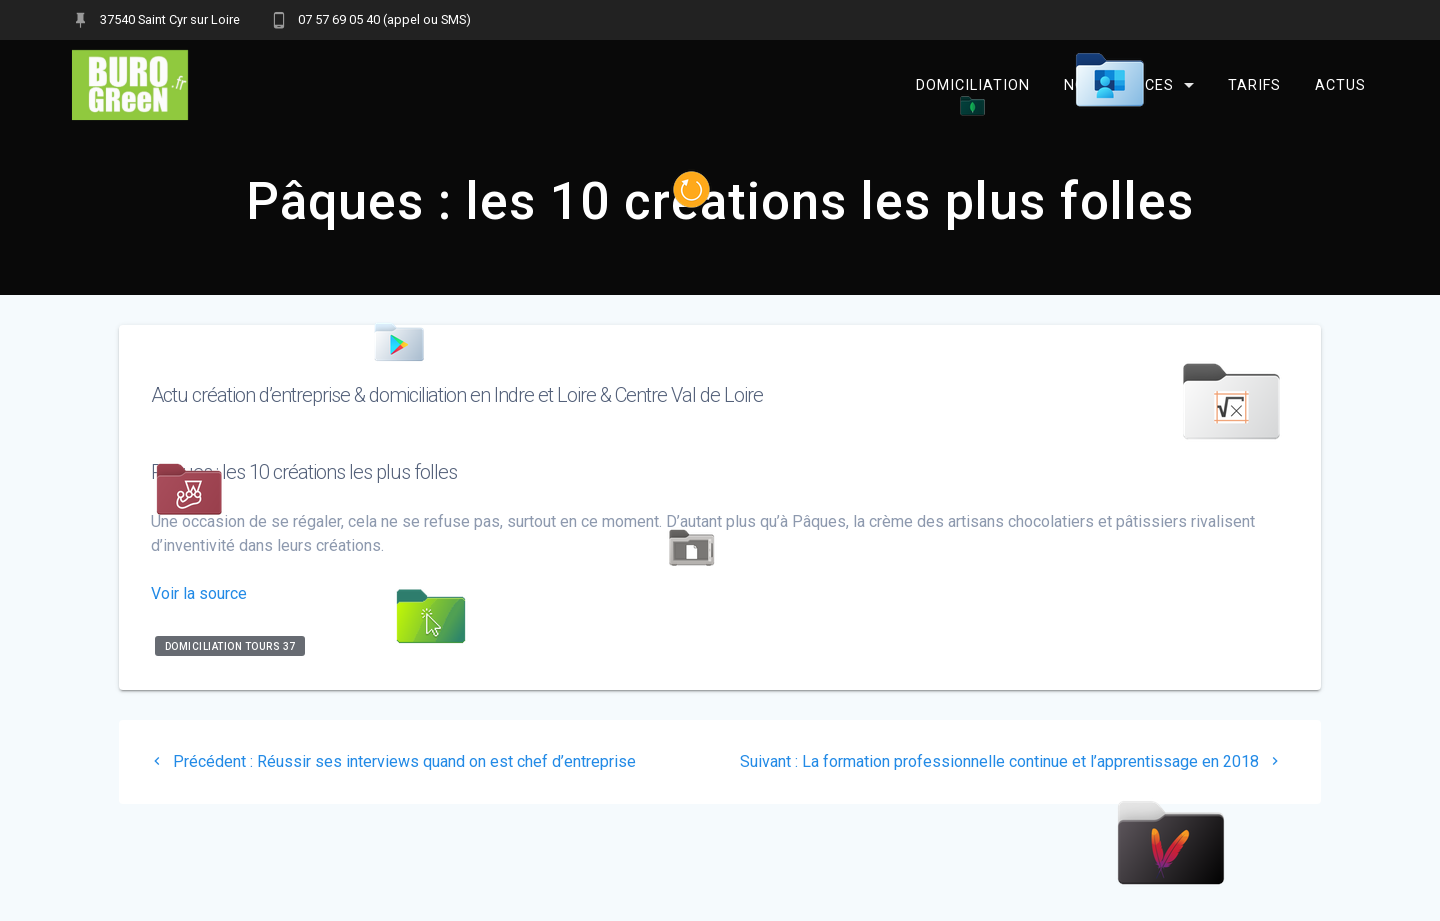 This screenshot has height=921, width=1440. I want to click on open a secure vault folder, so click(691, 548).